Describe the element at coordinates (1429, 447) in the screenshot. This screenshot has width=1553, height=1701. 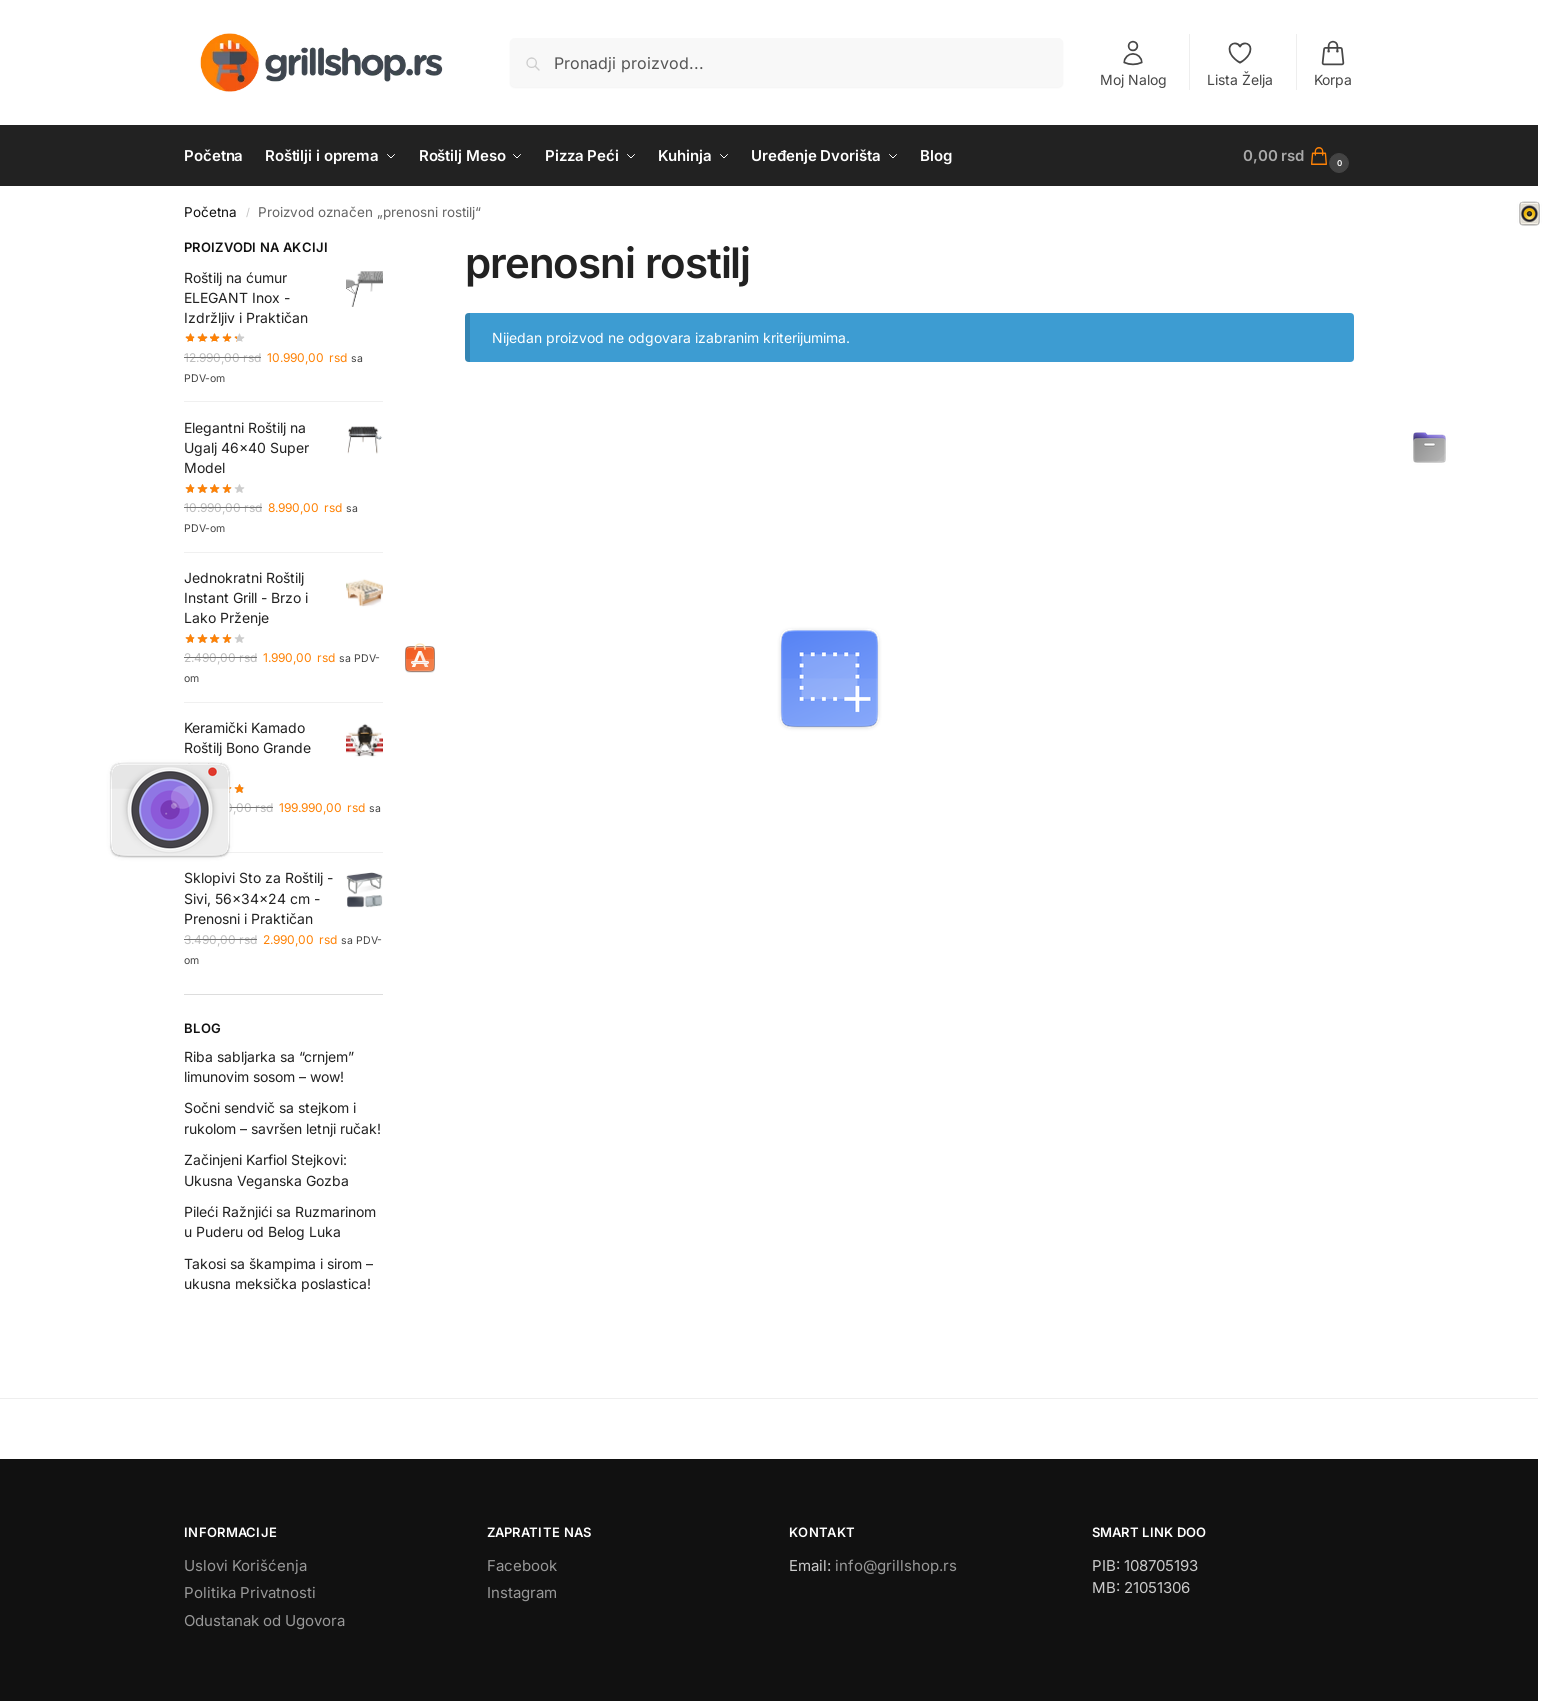
I see `open the file manager application` at that location.